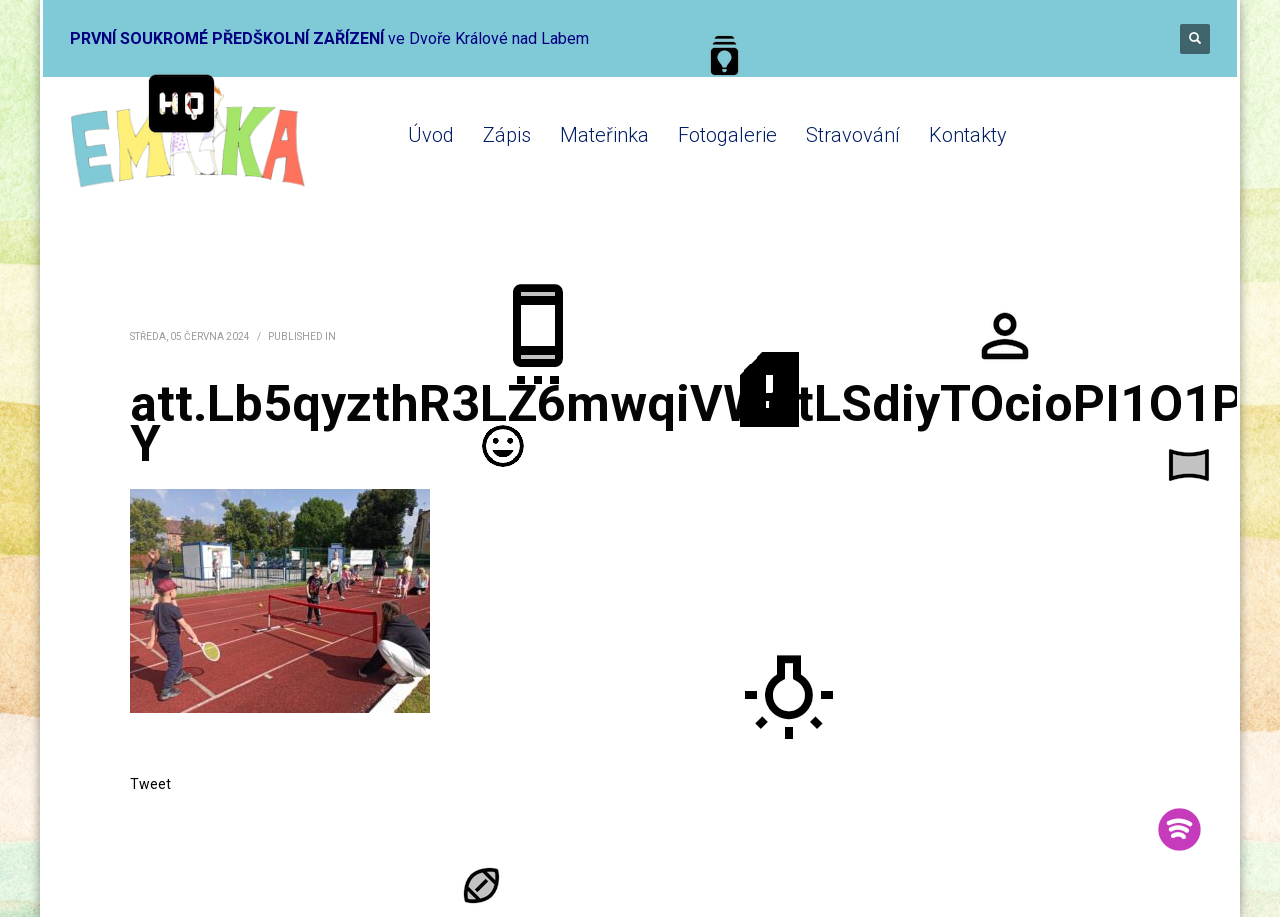  What do you see at coordinates (1005, 336) in the screenshot?
I see `view your profile` at bounding box center [1005, 336].